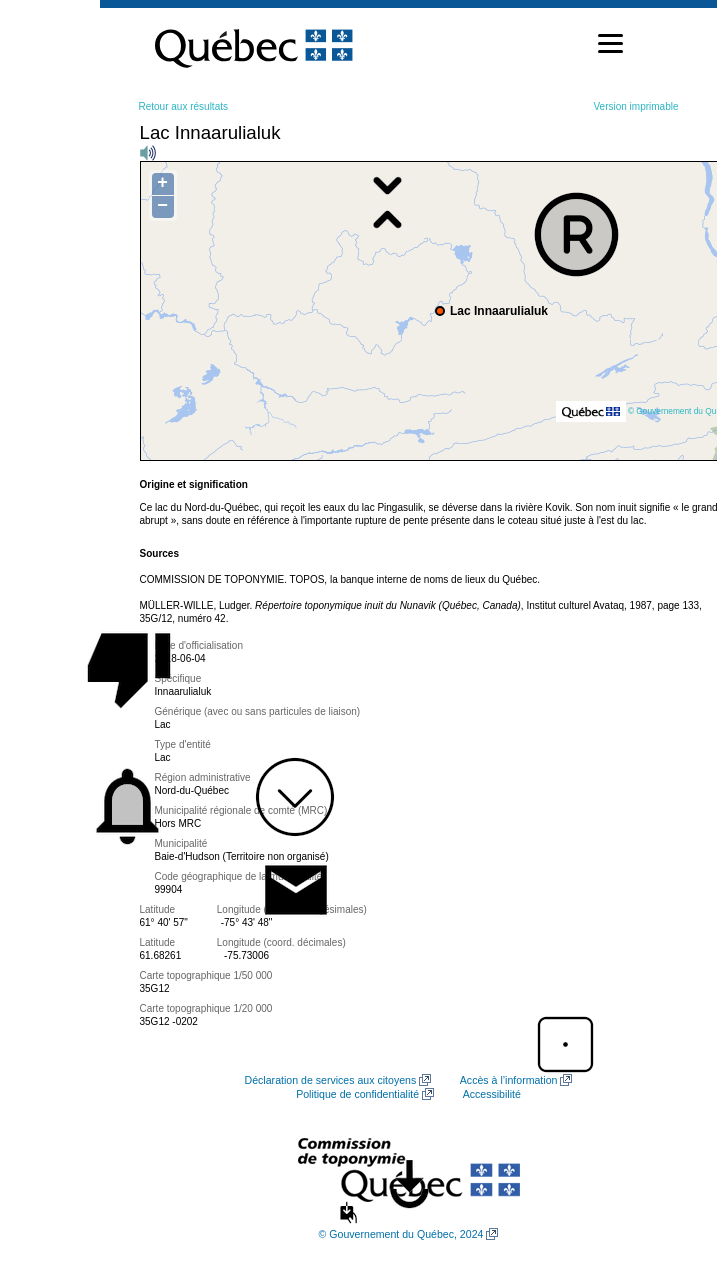  I want to click on withdraw or receive funds, so click(347, 1212).